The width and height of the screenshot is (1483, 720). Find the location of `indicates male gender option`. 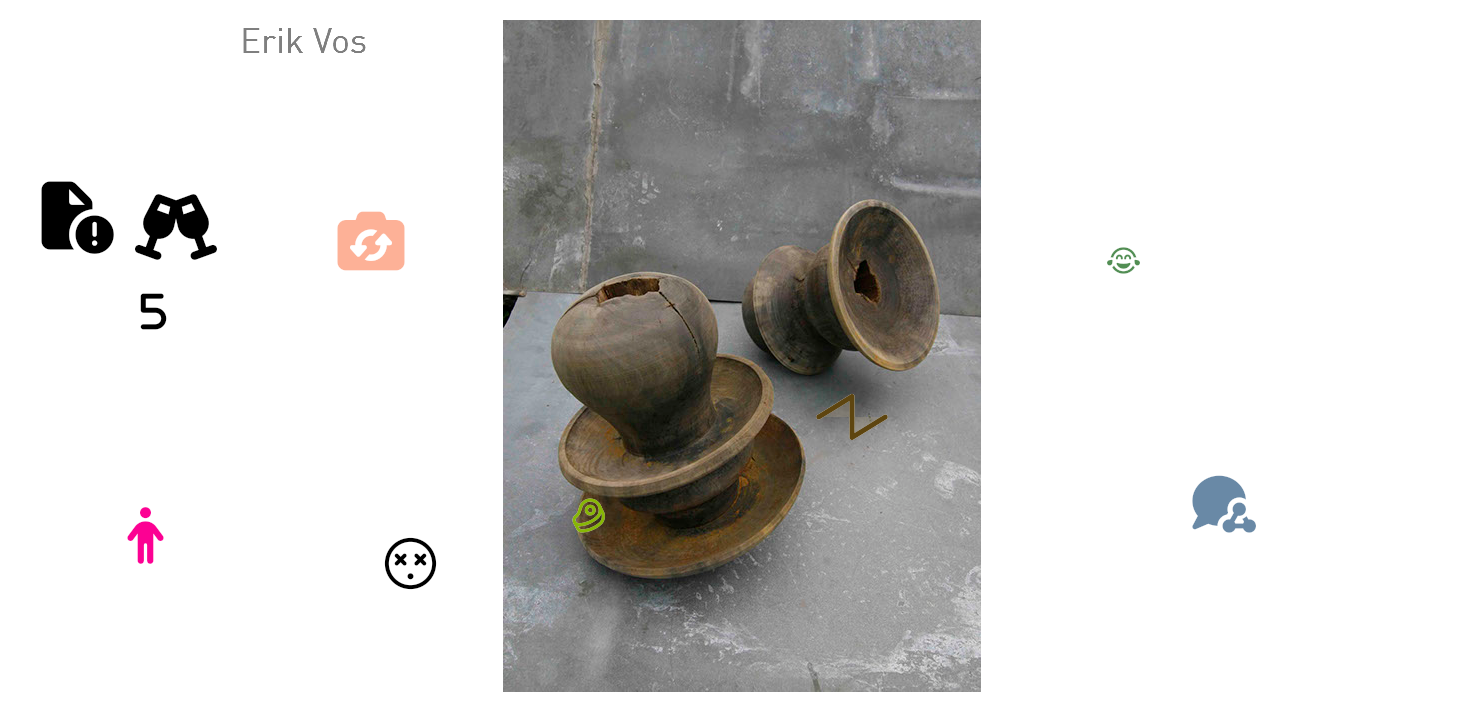

indicates male gender option is located at coordinates (145, 535).